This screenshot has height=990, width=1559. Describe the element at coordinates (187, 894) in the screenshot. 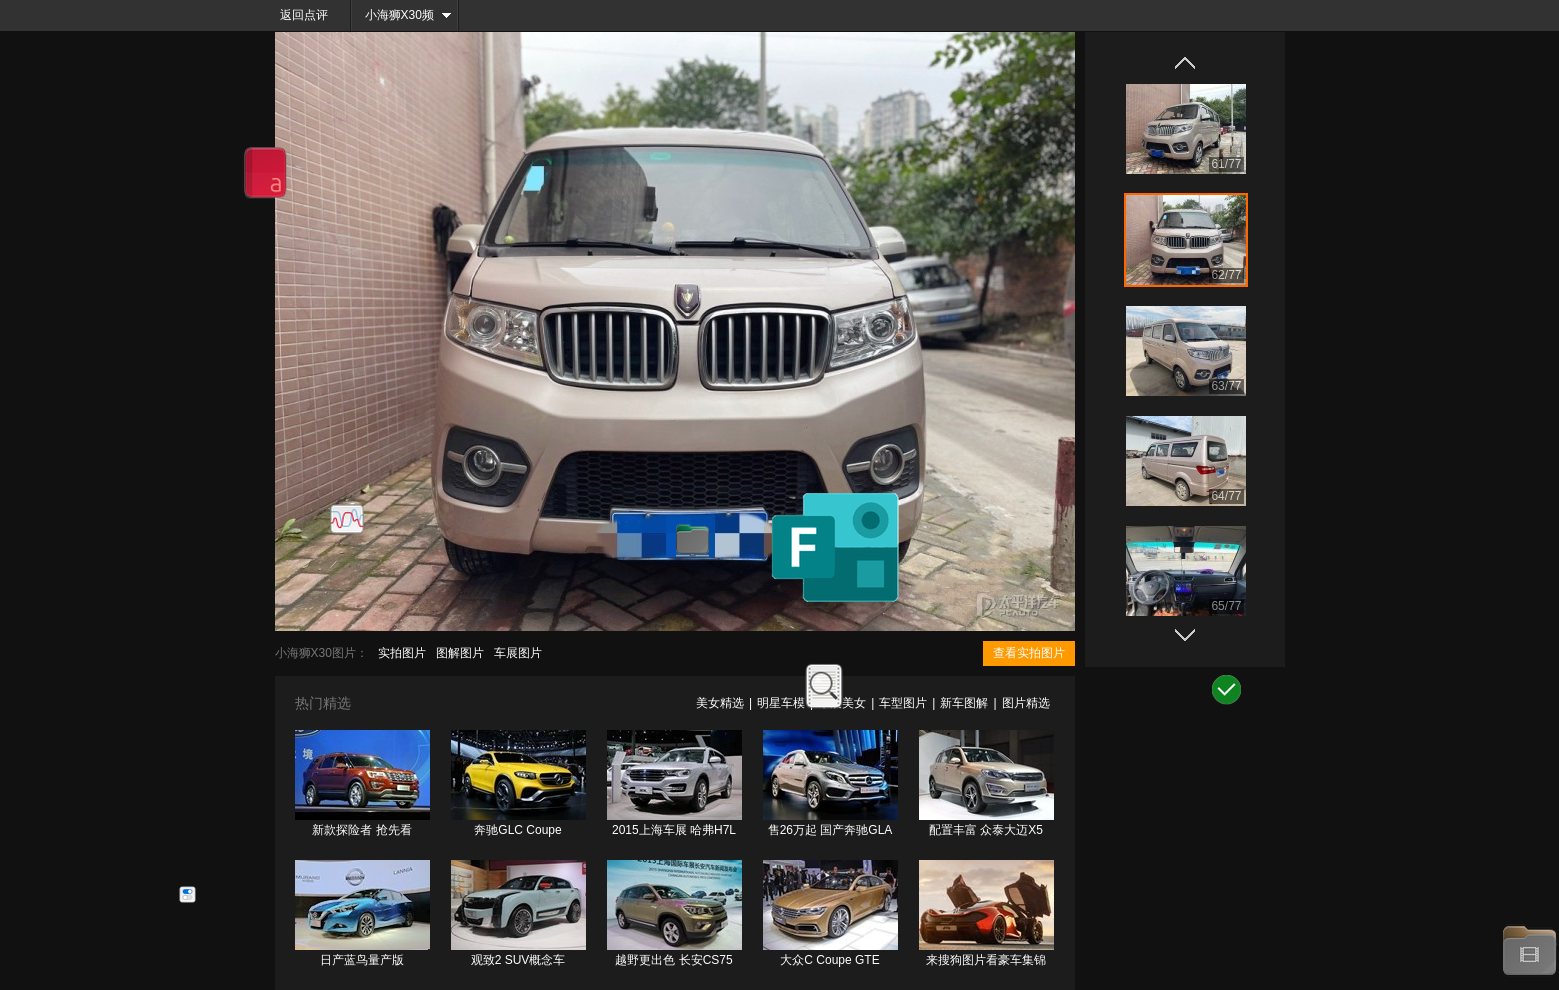

I see `open unity tweak tool settings` at that location.